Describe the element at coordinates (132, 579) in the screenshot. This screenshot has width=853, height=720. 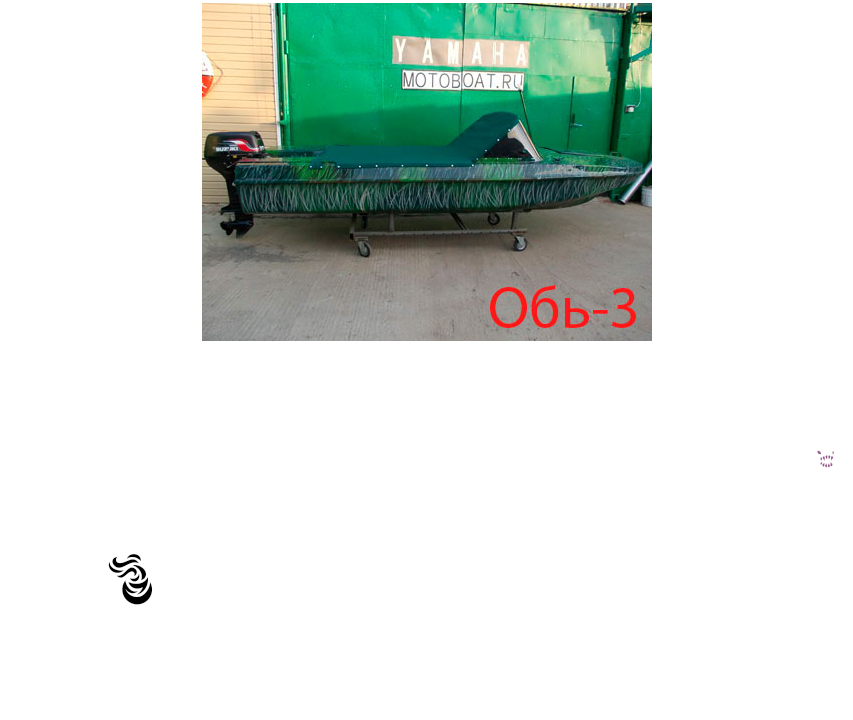
I see `incense or aromatherapy item in a game inventory` at that location.